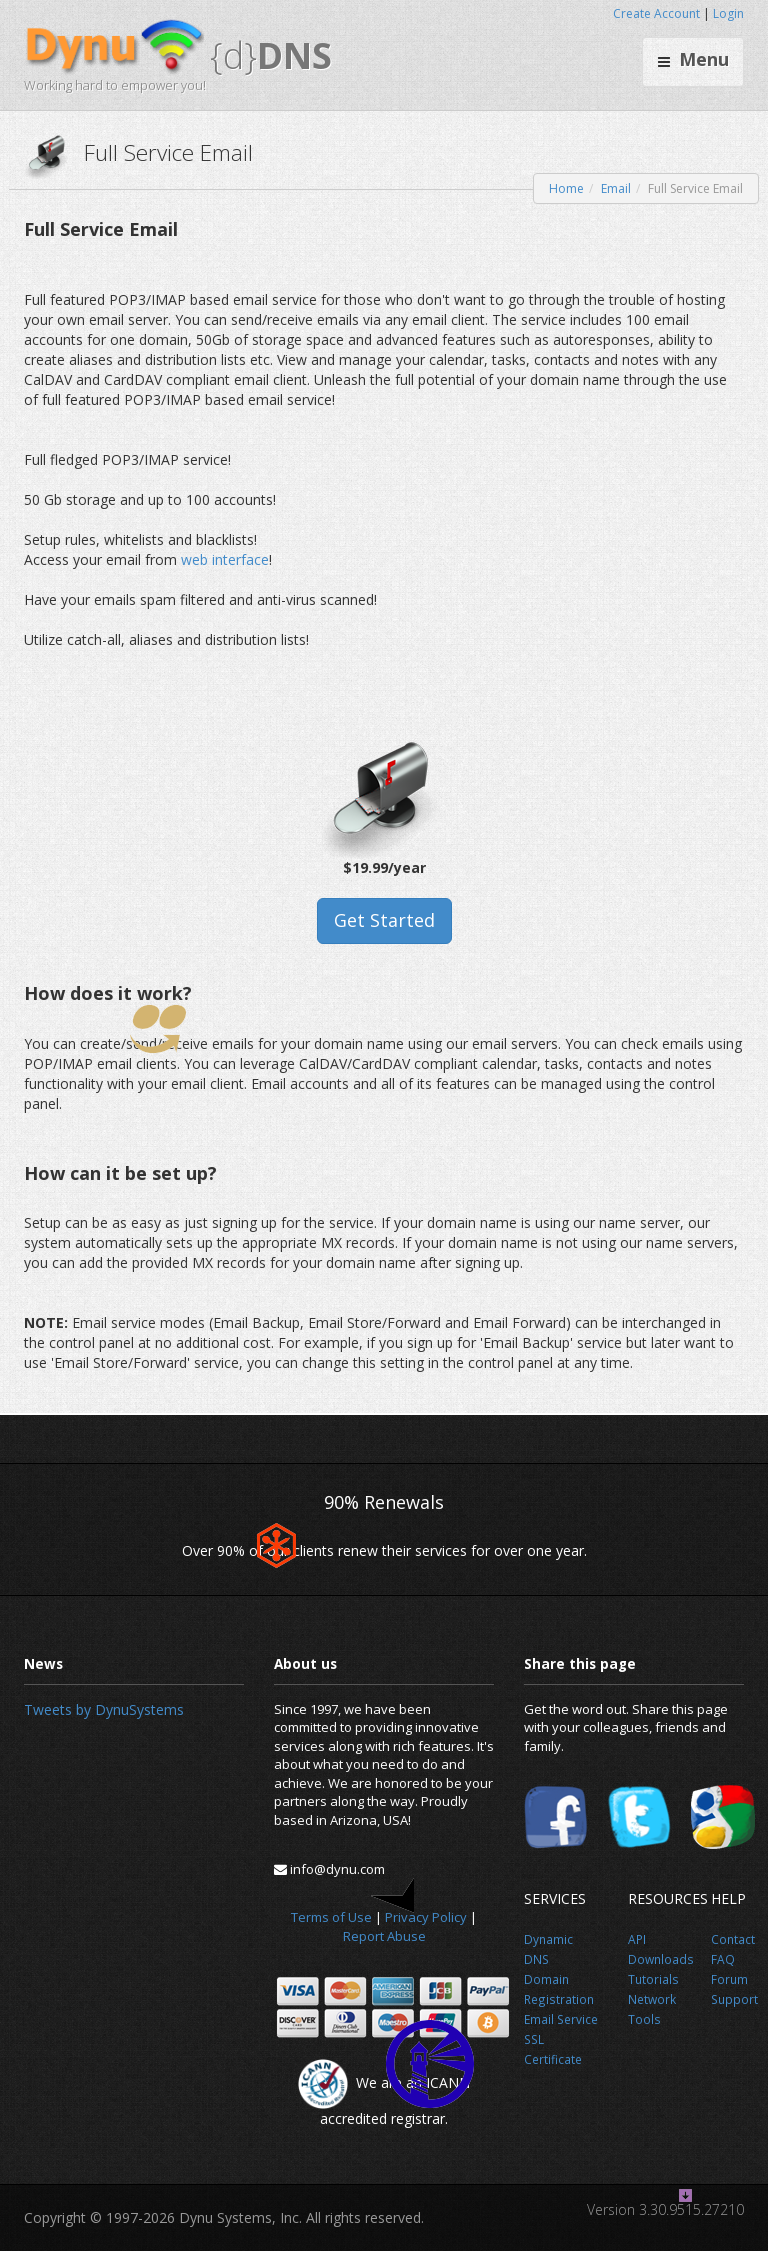 The image size is (768, 2251). I want to click on open the iFood delivery app, so click(158, 1029).